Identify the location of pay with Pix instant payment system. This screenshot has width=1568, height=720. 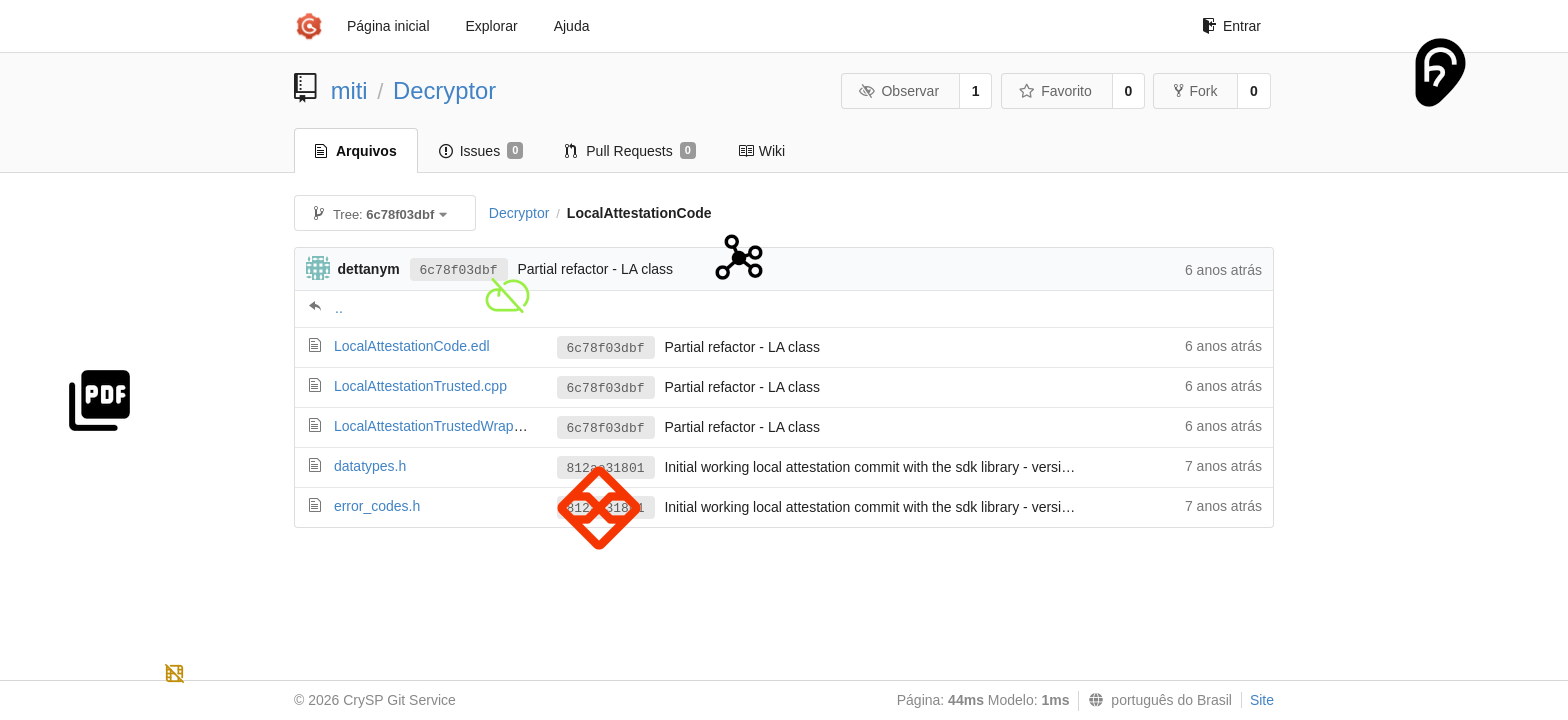
(599, 508).